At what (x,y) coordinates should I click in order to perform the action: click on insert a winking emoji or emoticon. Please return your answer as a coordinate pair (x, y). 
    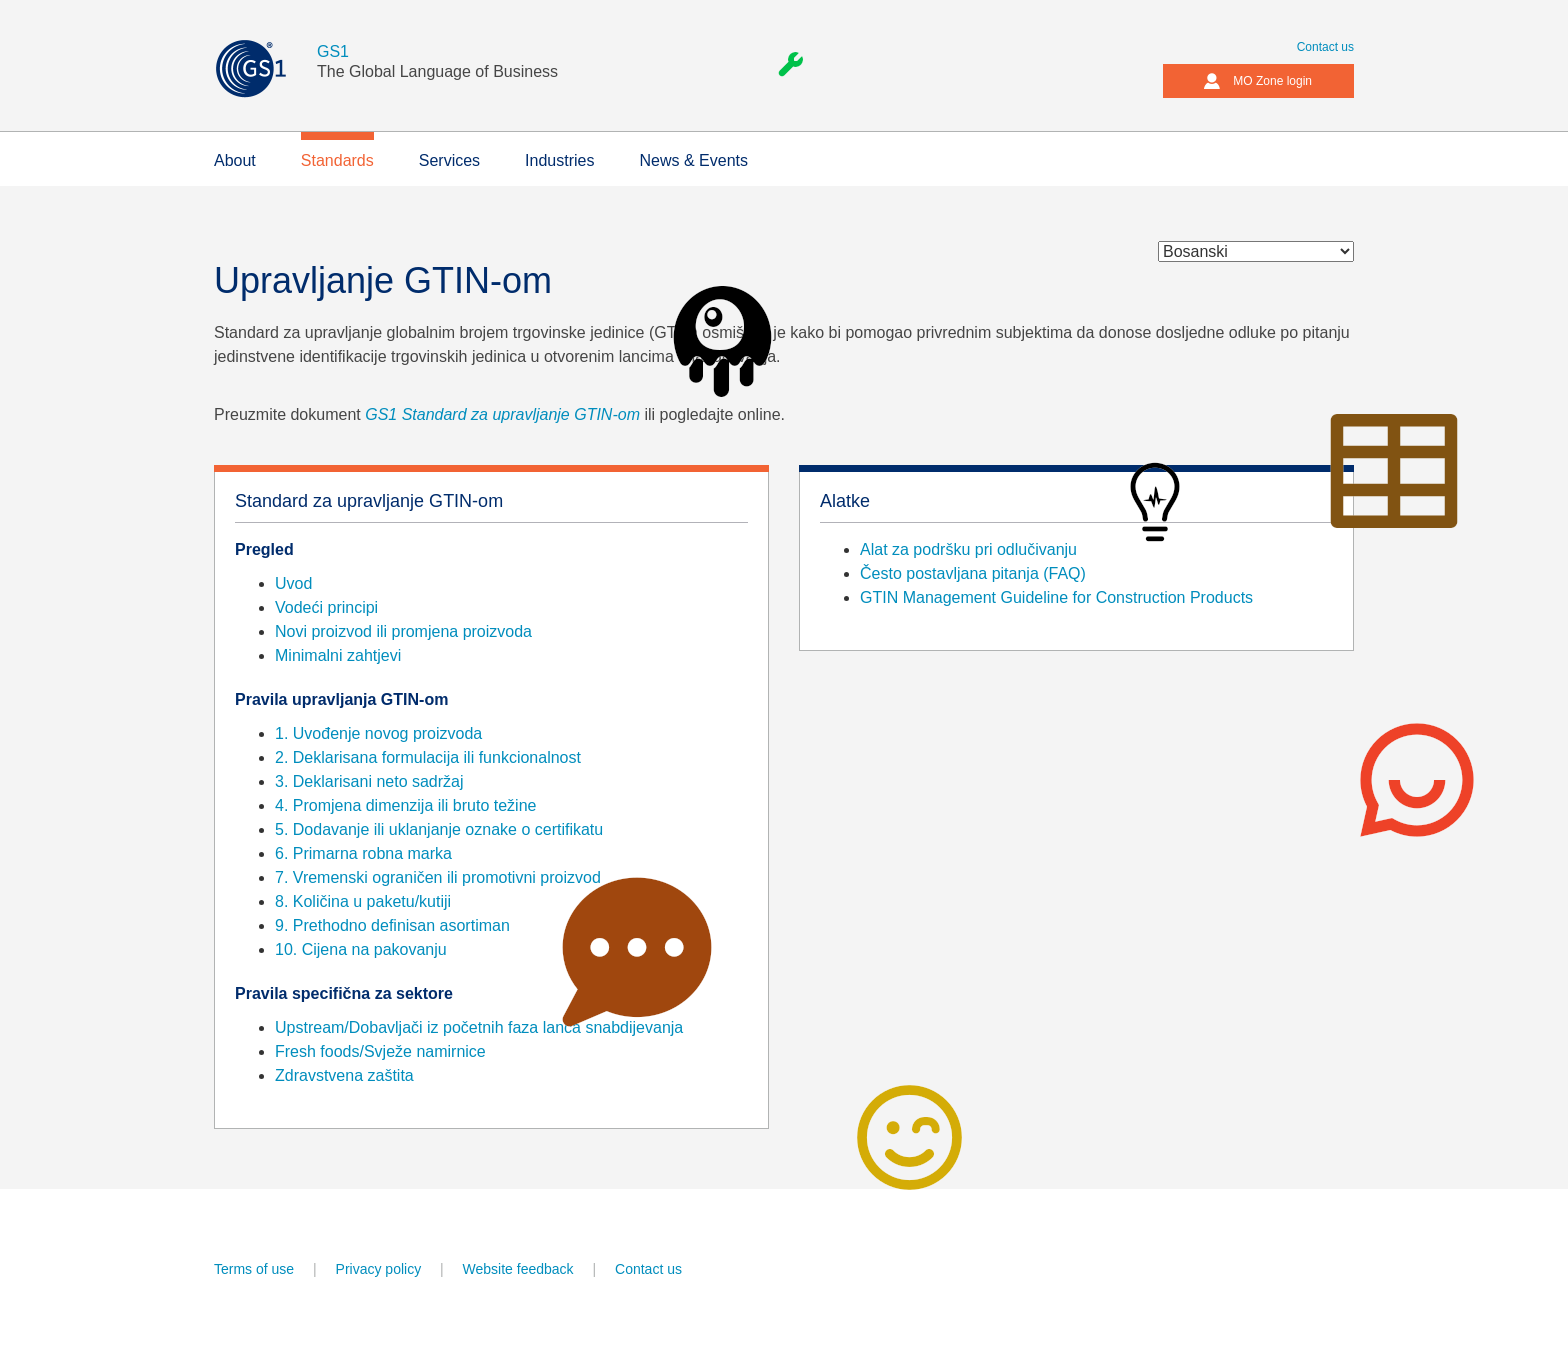
    Looking at the image, I should click on (909, 1137).